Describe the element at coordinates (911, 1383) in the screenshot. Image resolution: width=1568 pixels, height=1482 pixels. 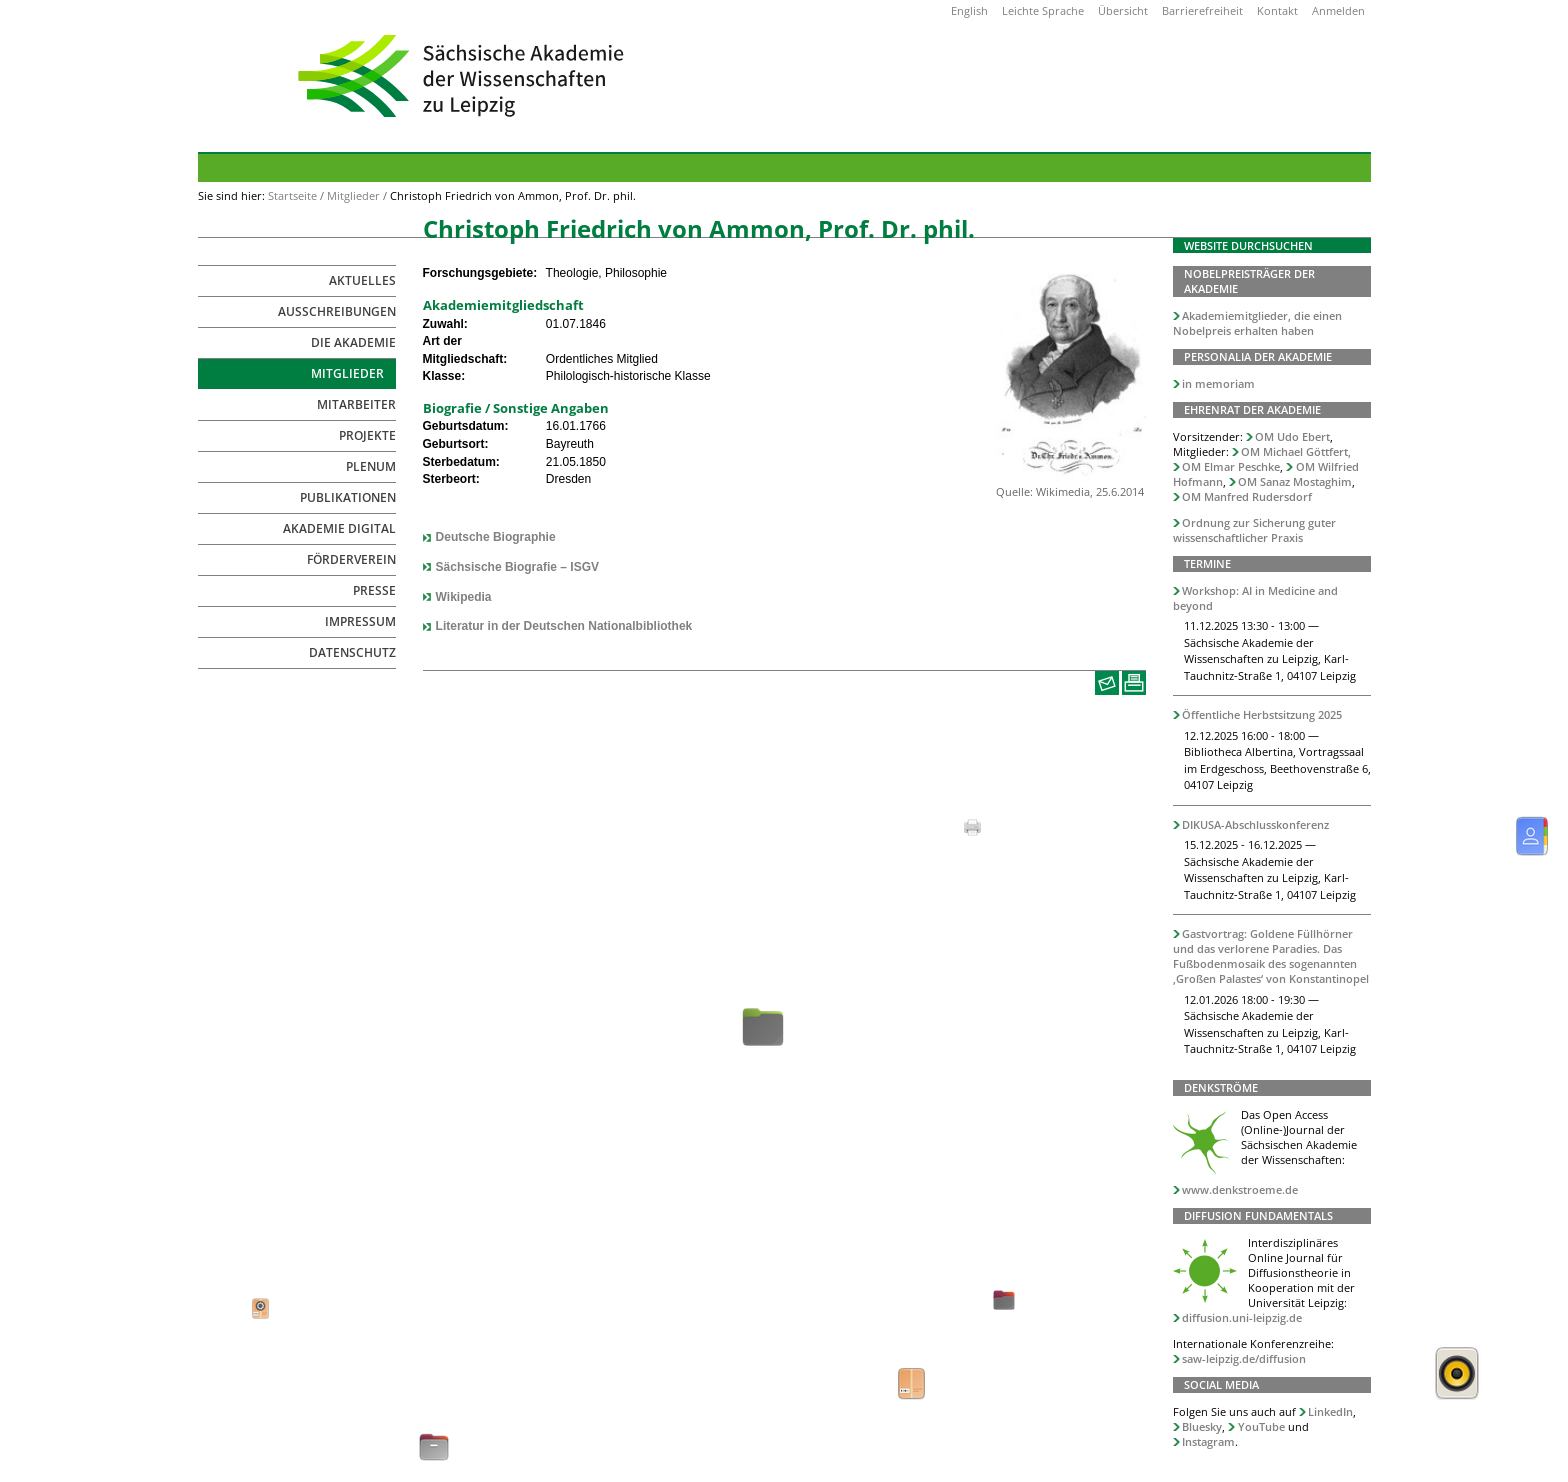
I see `a debian package file ready for installation` at that location.